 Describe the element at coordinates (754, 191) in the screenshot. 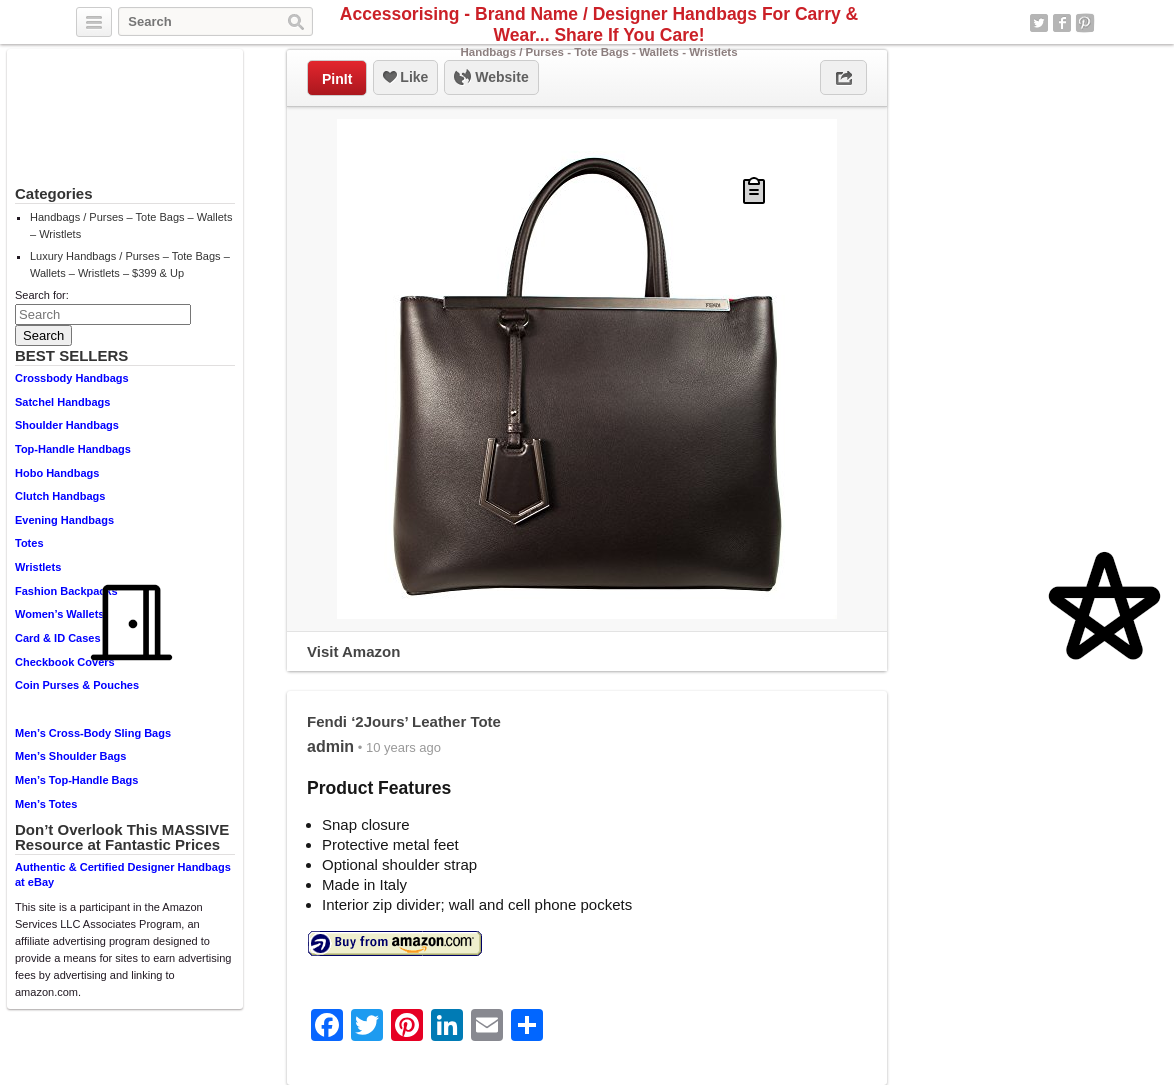

I see `view clipboard contents` at that location.